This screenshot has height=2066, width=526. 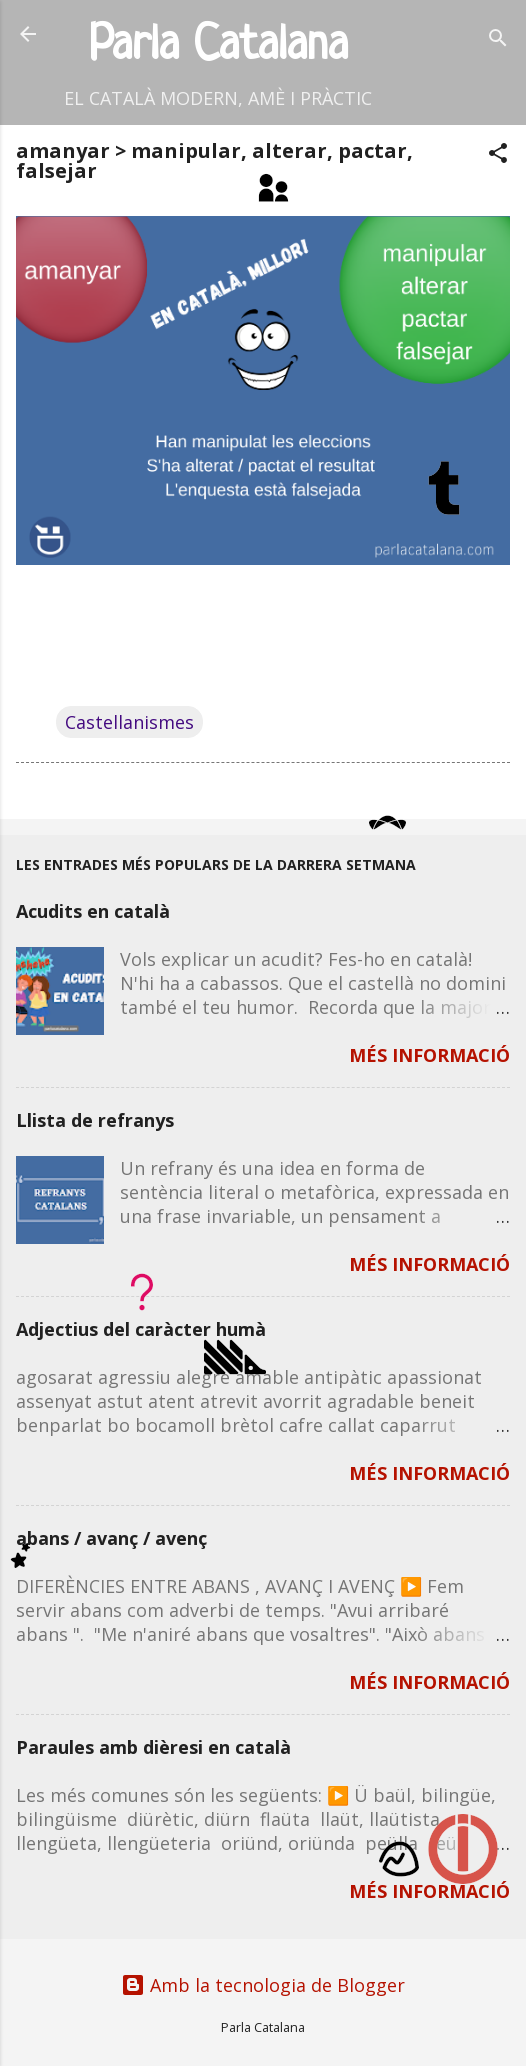 I want to click on open PostHog analytics dashboard, so click(x=235, y=1357).